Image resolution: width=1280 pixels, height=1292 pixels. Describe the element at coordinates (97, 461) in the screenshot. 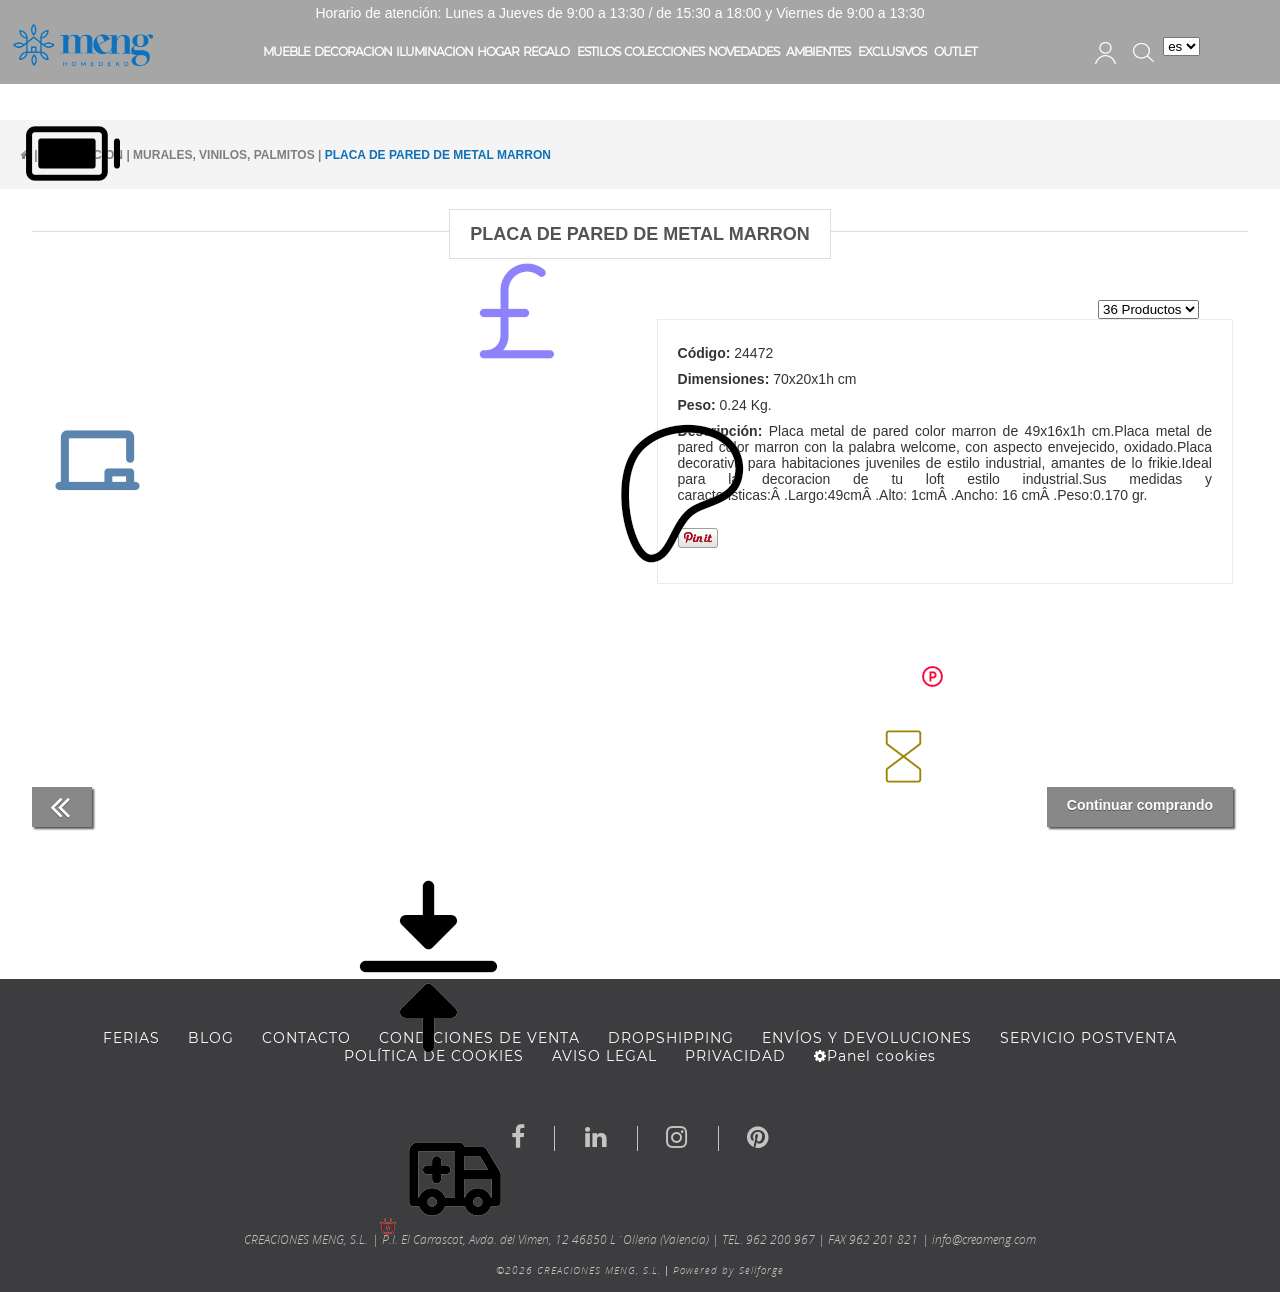

I see `open whiteboard or presentation mode` at that location.